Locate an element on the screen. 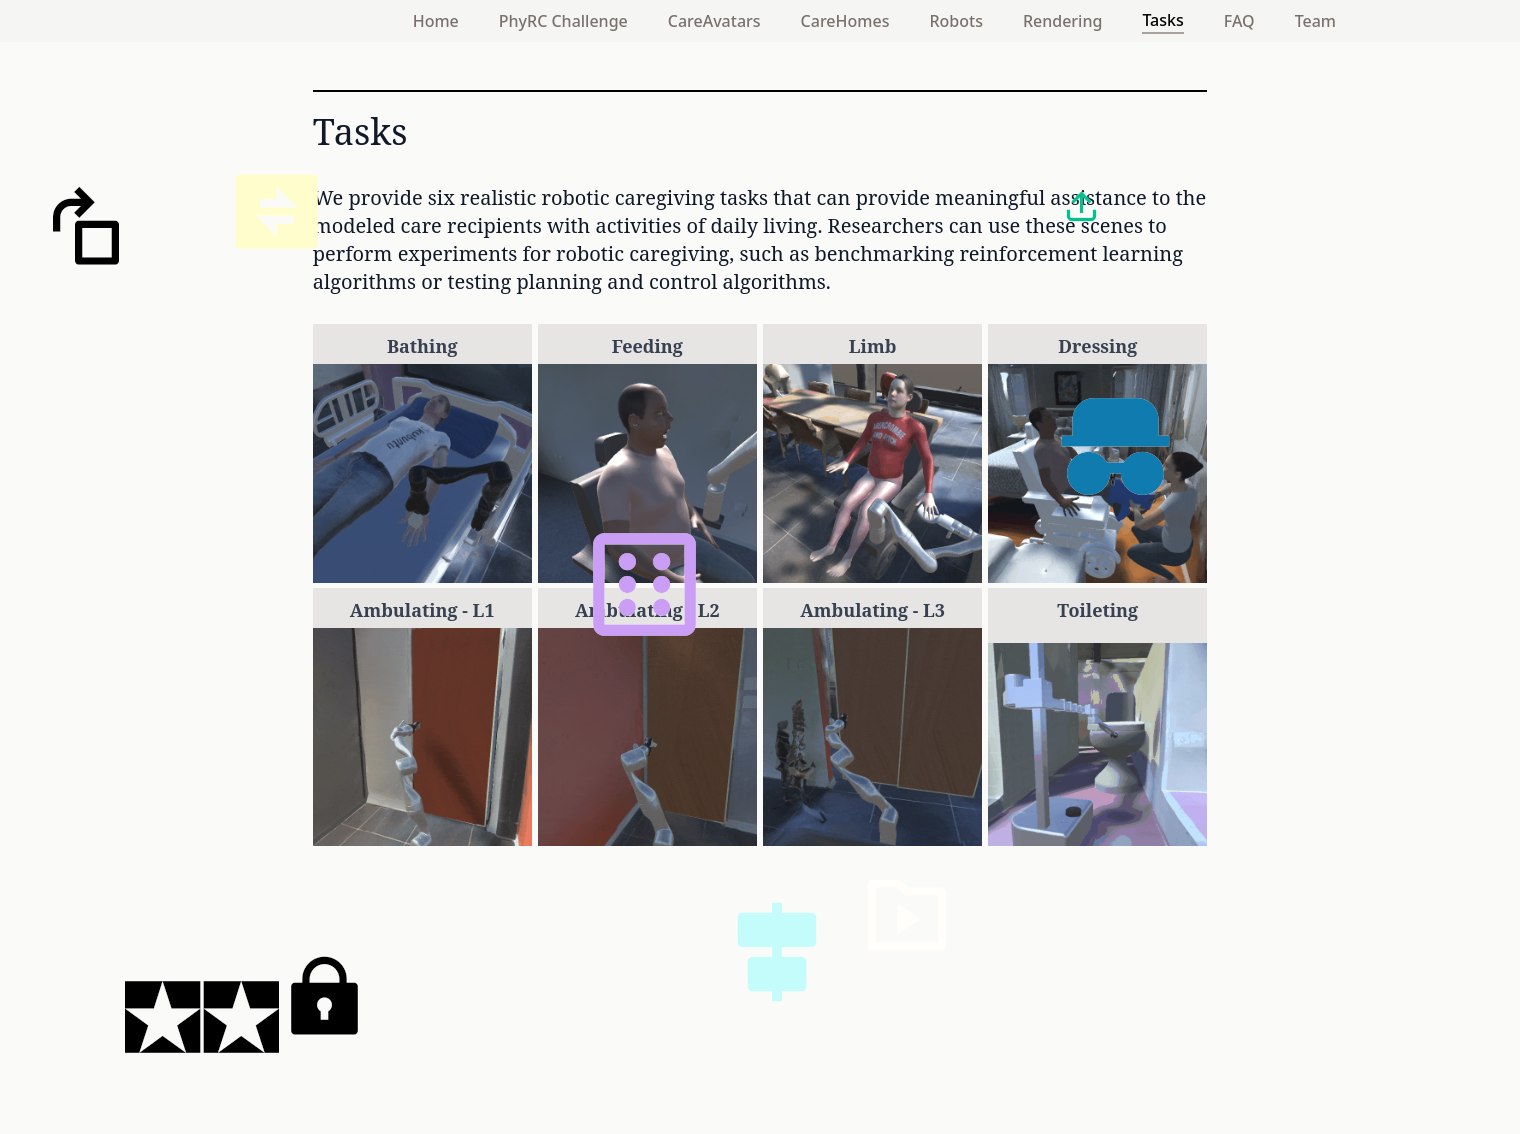 The image size is (1520, 1134). exchange or swap currency is located at coordinates (276, 211).